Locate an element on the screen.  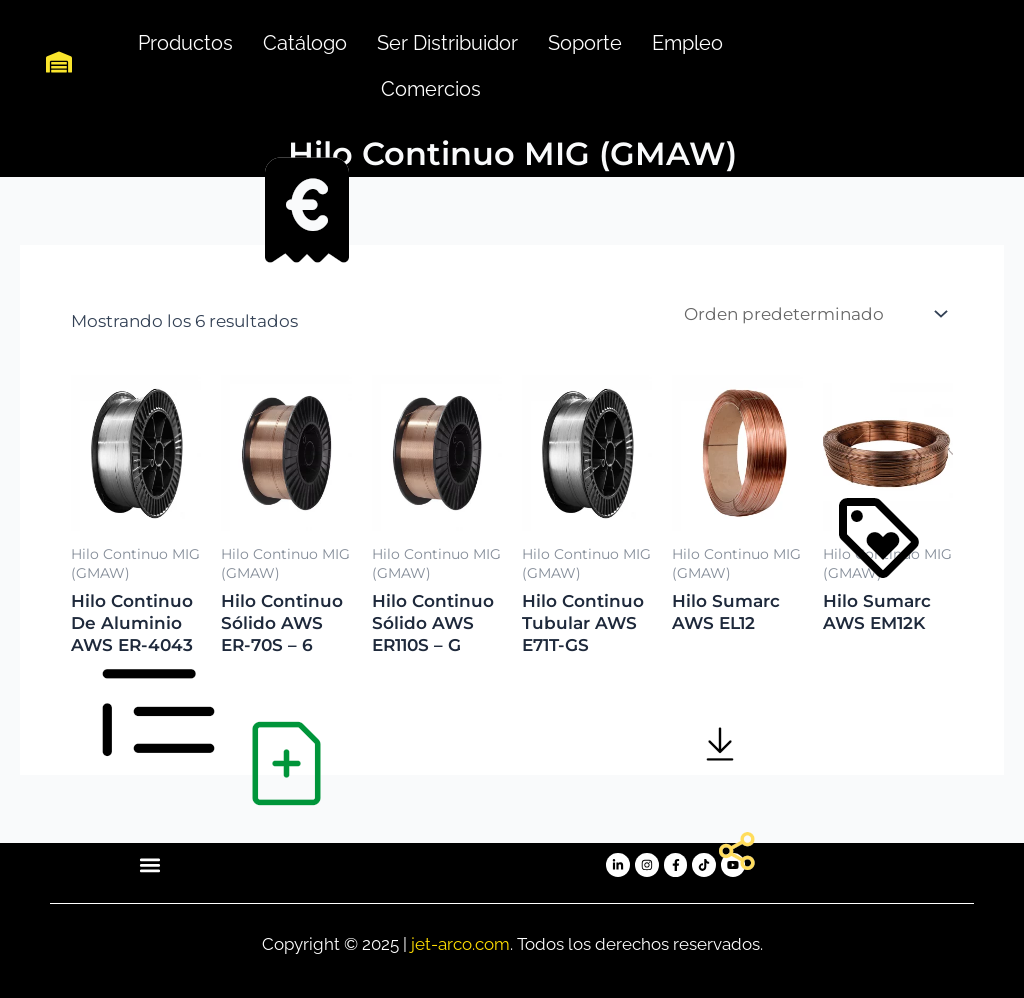
insert a block quote is located at coordinates (158, 709).